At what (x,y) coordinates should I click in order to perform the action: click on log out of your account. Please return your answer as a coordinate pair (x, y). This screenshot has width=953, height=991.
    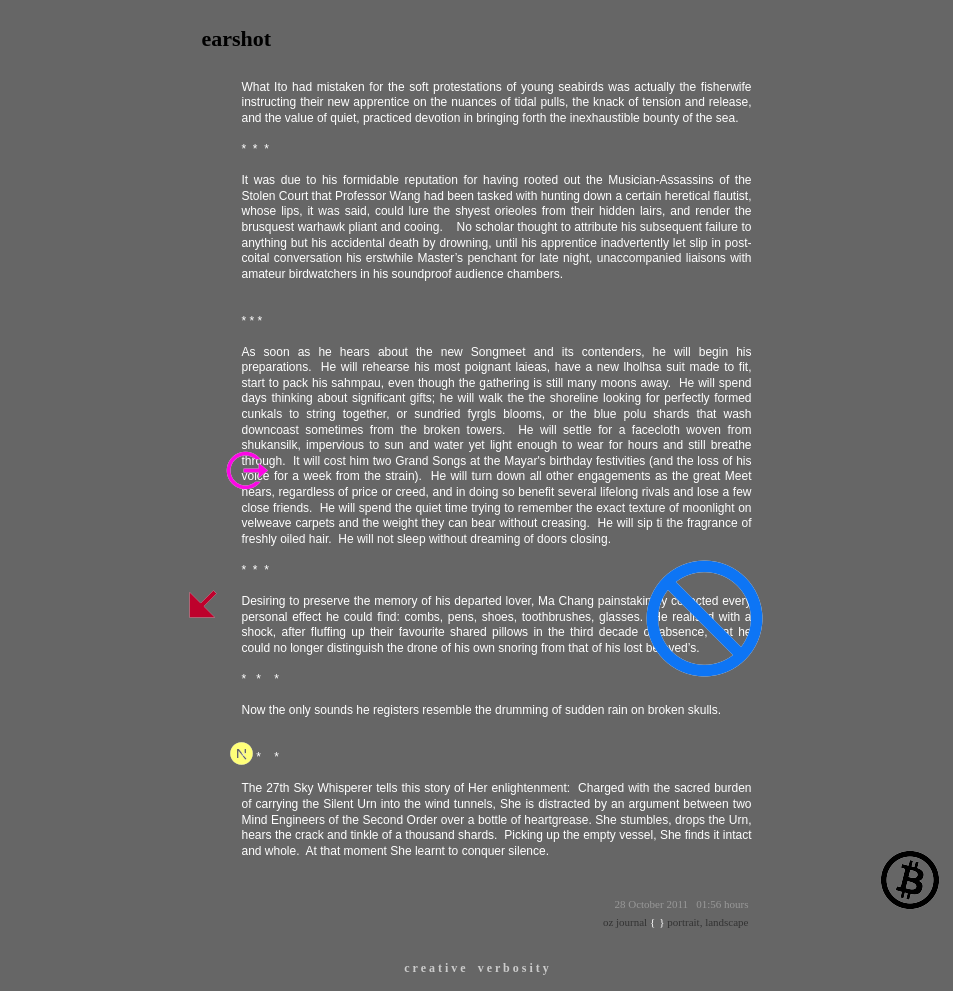
    Looking at the image, I should click on (245, 470).